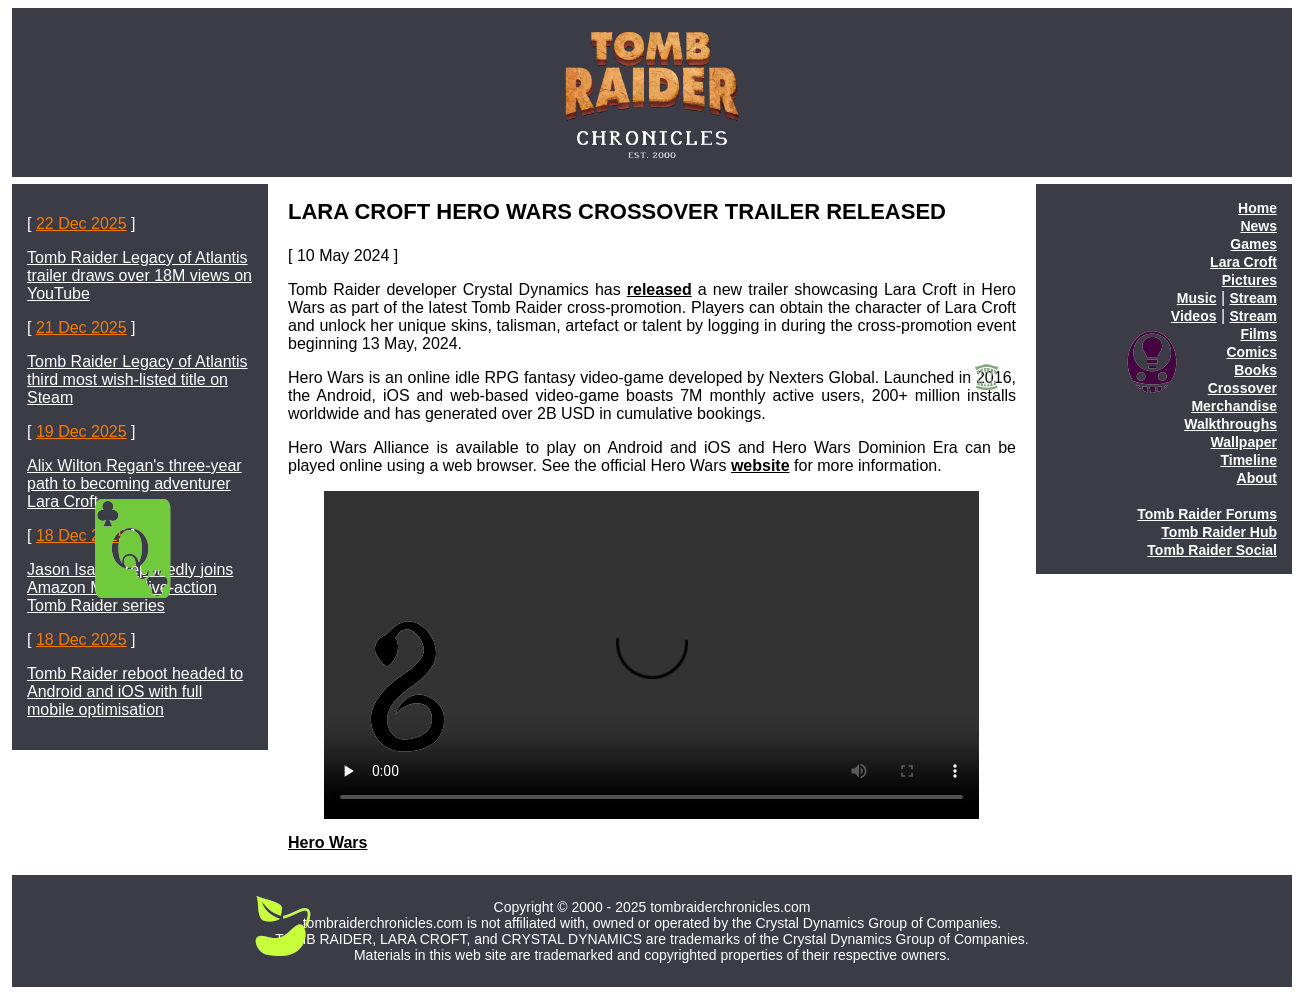 The image size is (1304, 995). I want to click on select a monster or creature character, so click(987, 377).